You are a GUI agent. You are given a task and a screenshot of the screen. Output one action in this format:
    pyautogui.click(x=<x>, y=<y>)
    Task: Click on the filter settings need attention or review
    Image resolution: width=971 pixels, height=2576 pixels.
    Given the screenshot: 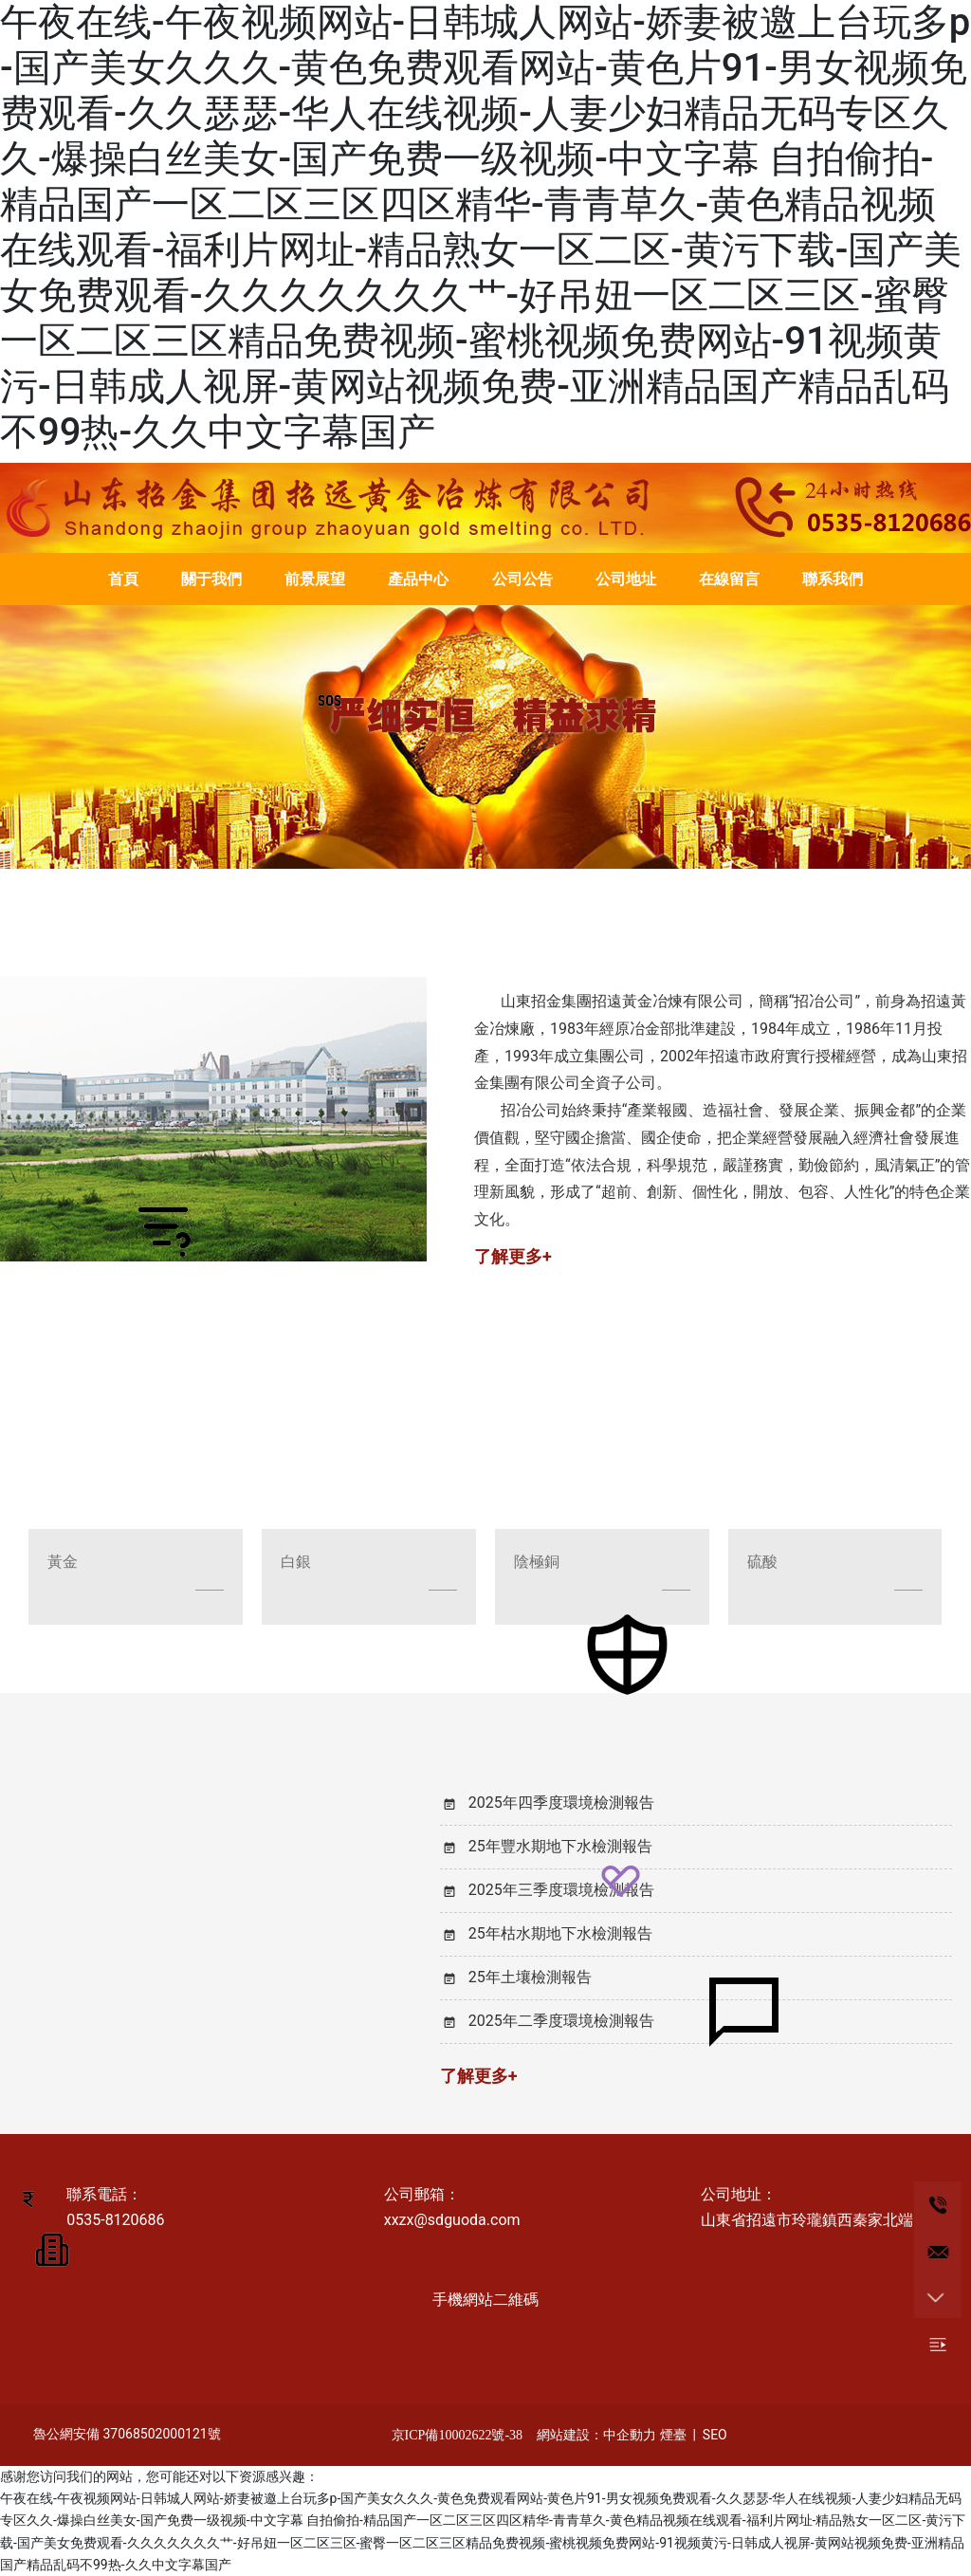 What is the action you would take?
    pyautogui.click(x=163, y=1226)
    